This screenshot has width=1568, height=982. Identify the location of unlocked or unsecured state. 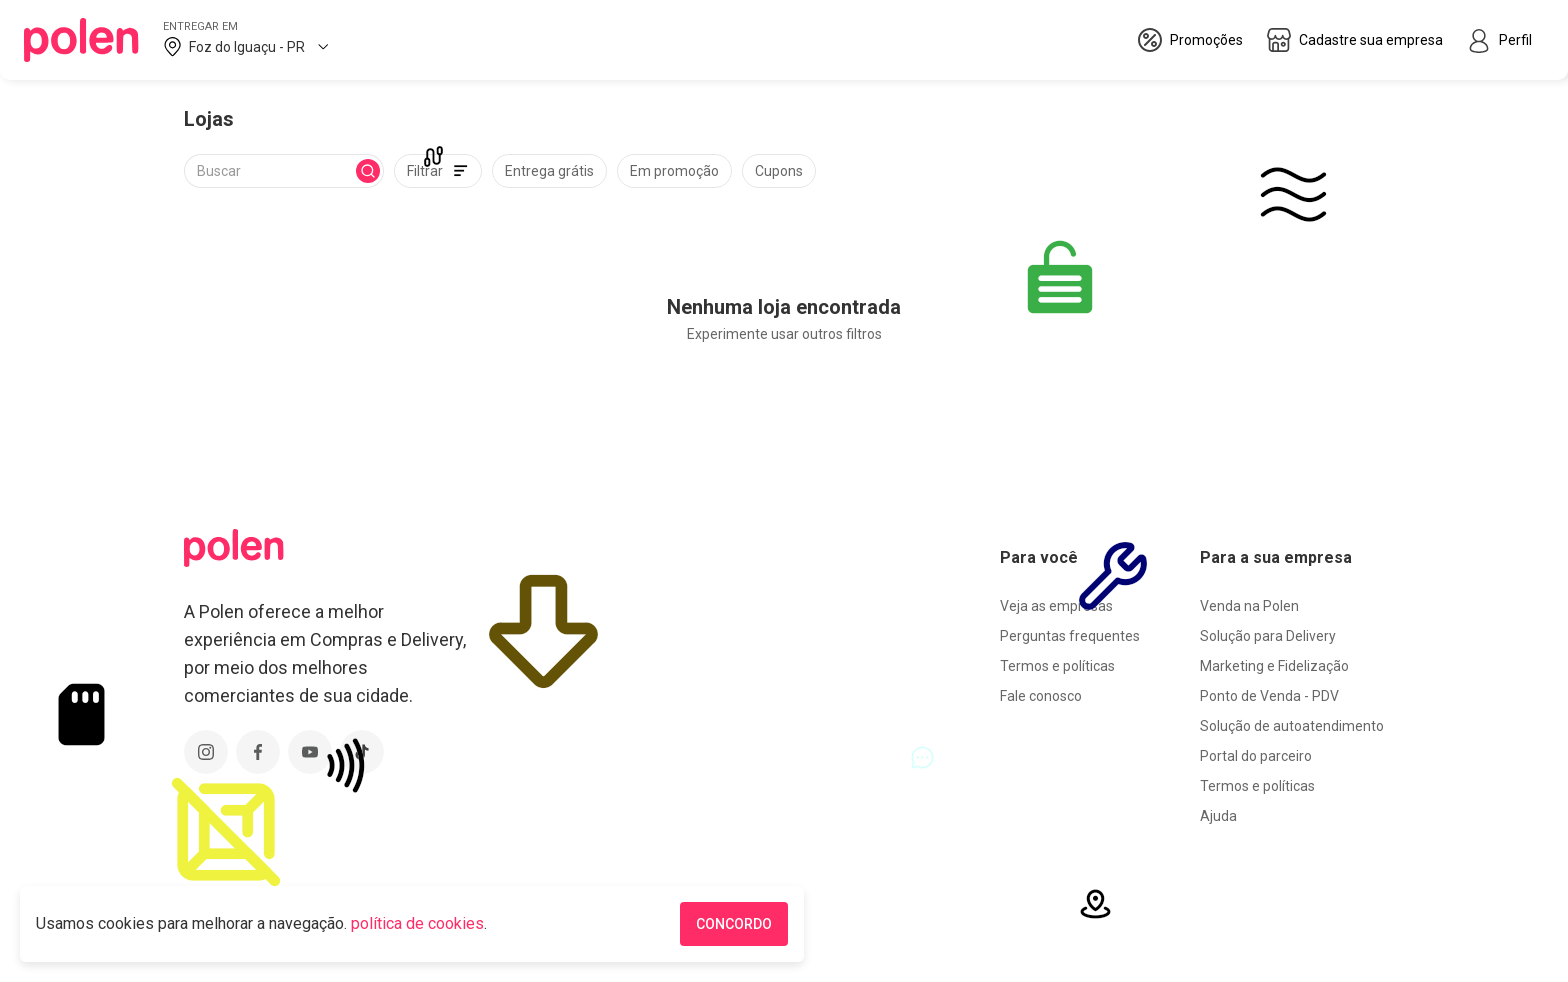
(1060, 281).